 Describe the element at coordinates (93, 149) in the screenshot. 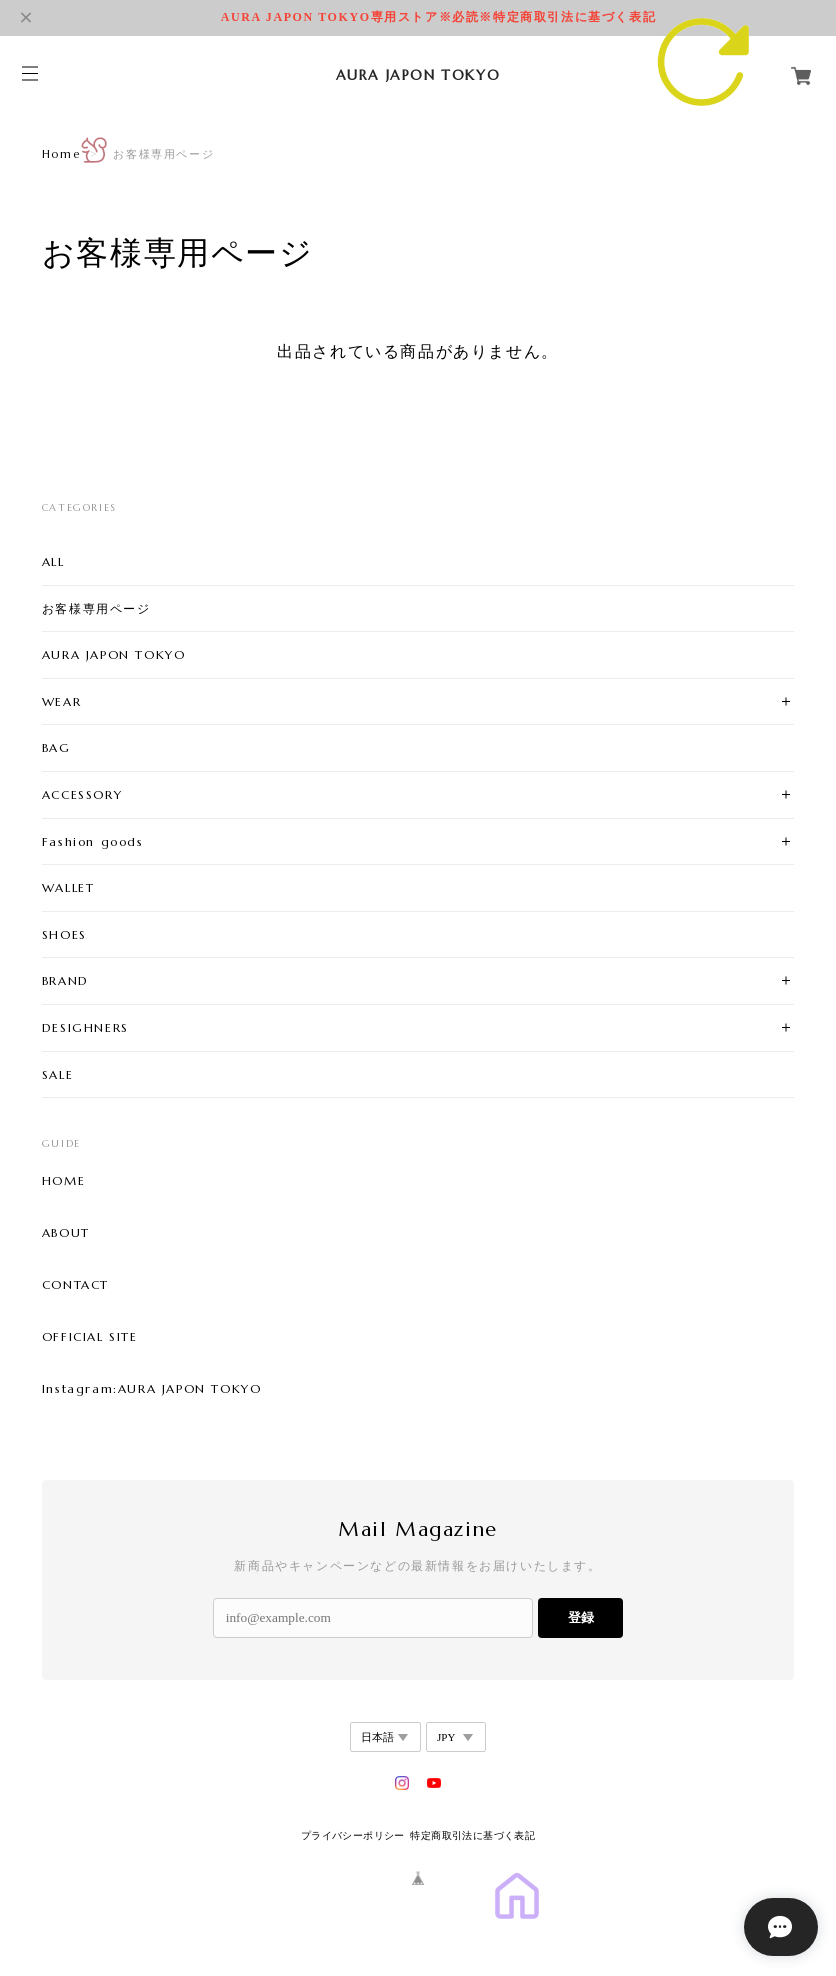

I see `access GitHub's saved or stashed content` at that location.